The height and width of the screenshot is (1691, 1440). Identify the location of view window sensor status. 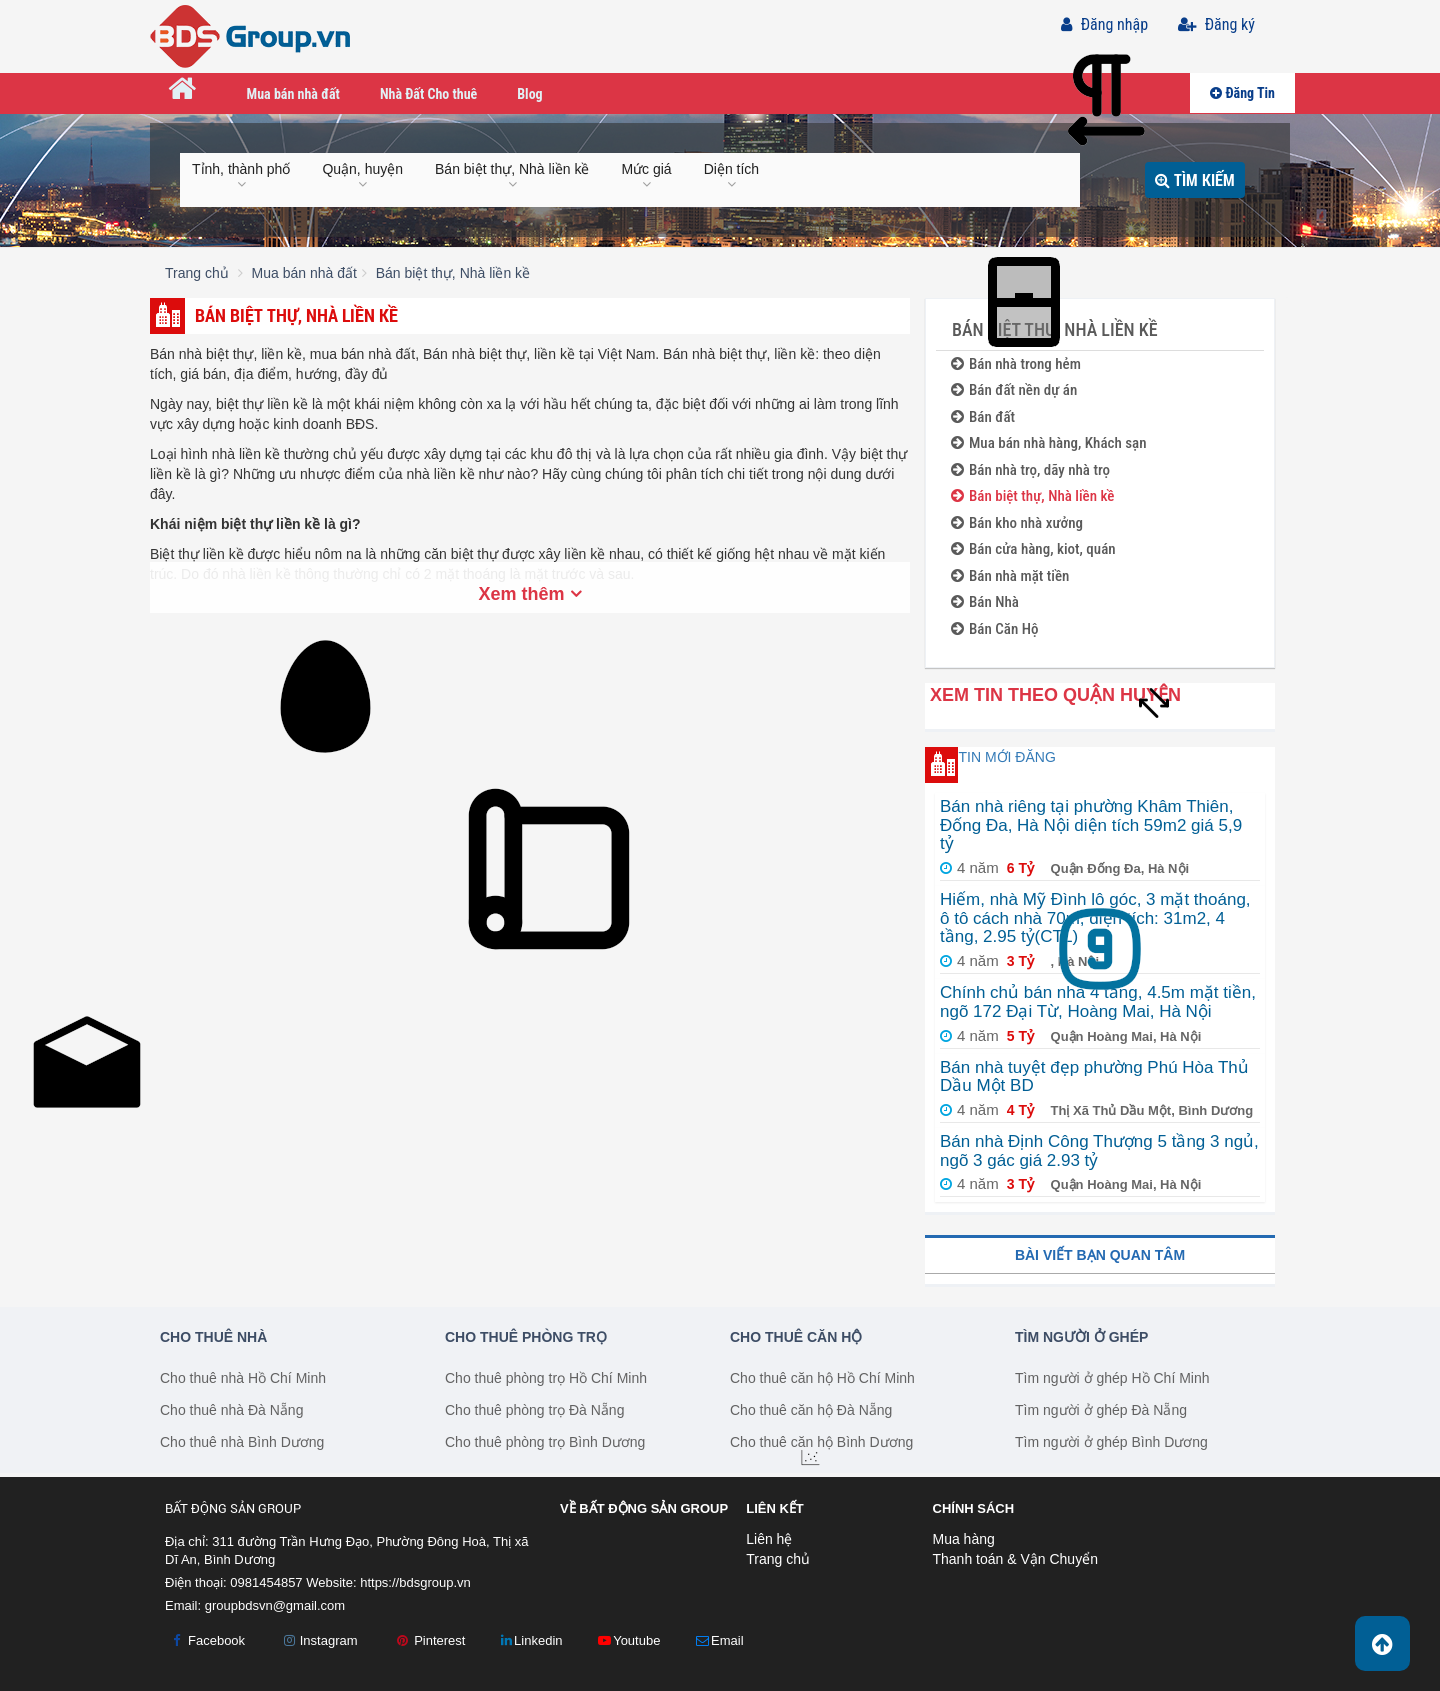
(1024, 302).